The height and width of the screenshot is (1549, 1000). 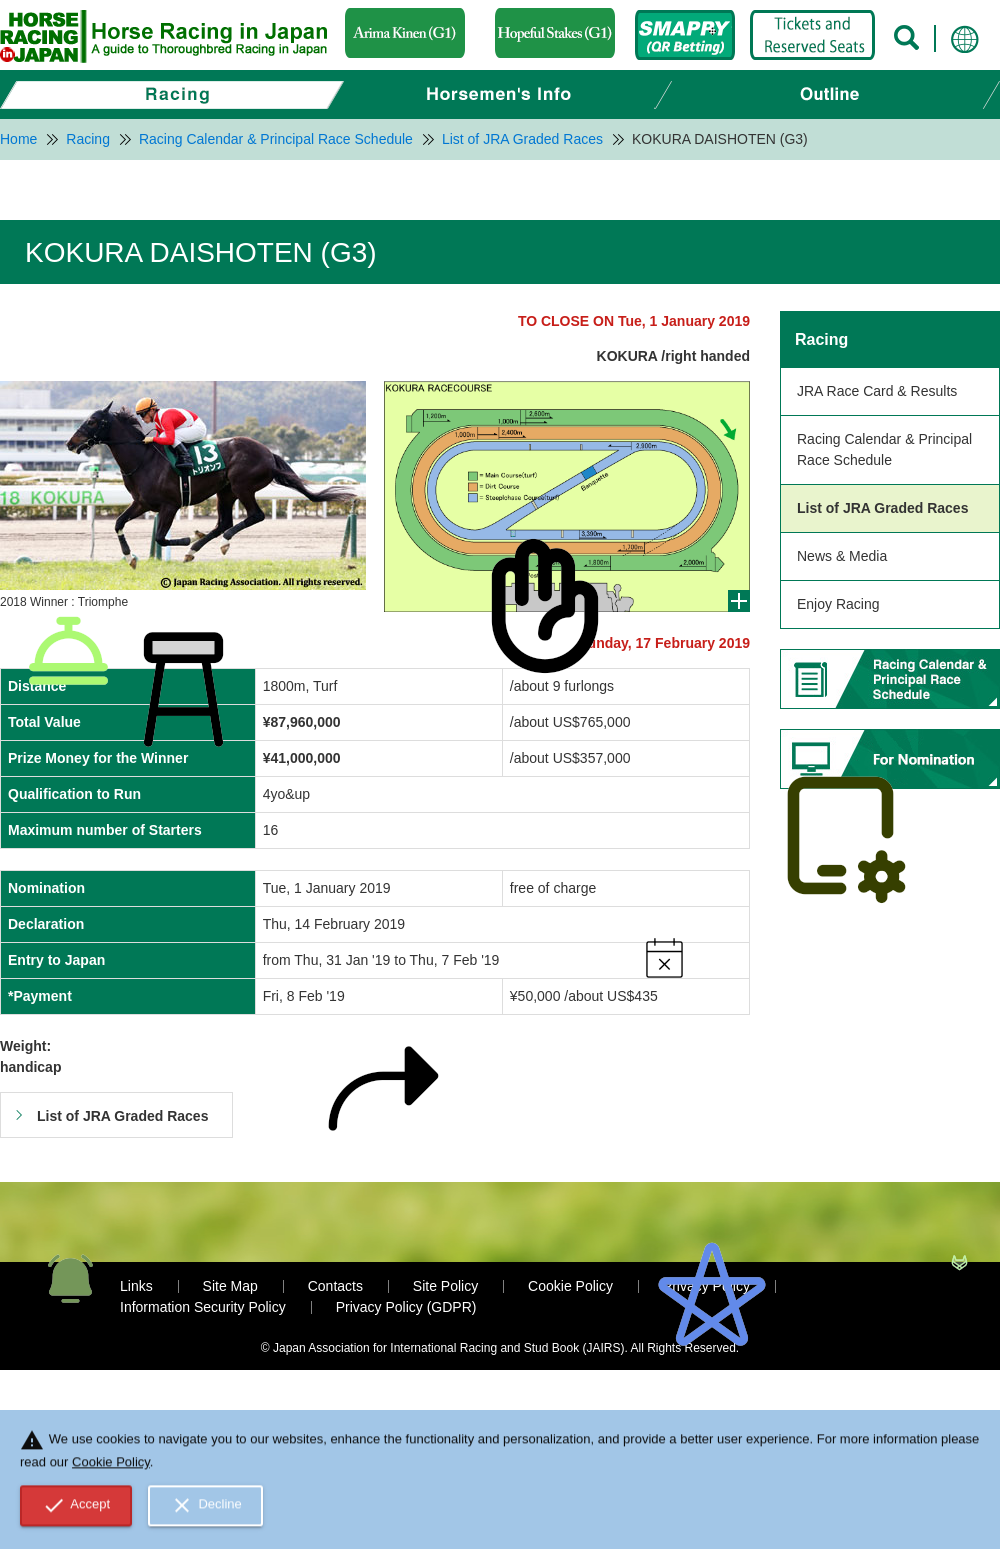 I want to click on open GitLab repository, so click(x=959, y=1262).